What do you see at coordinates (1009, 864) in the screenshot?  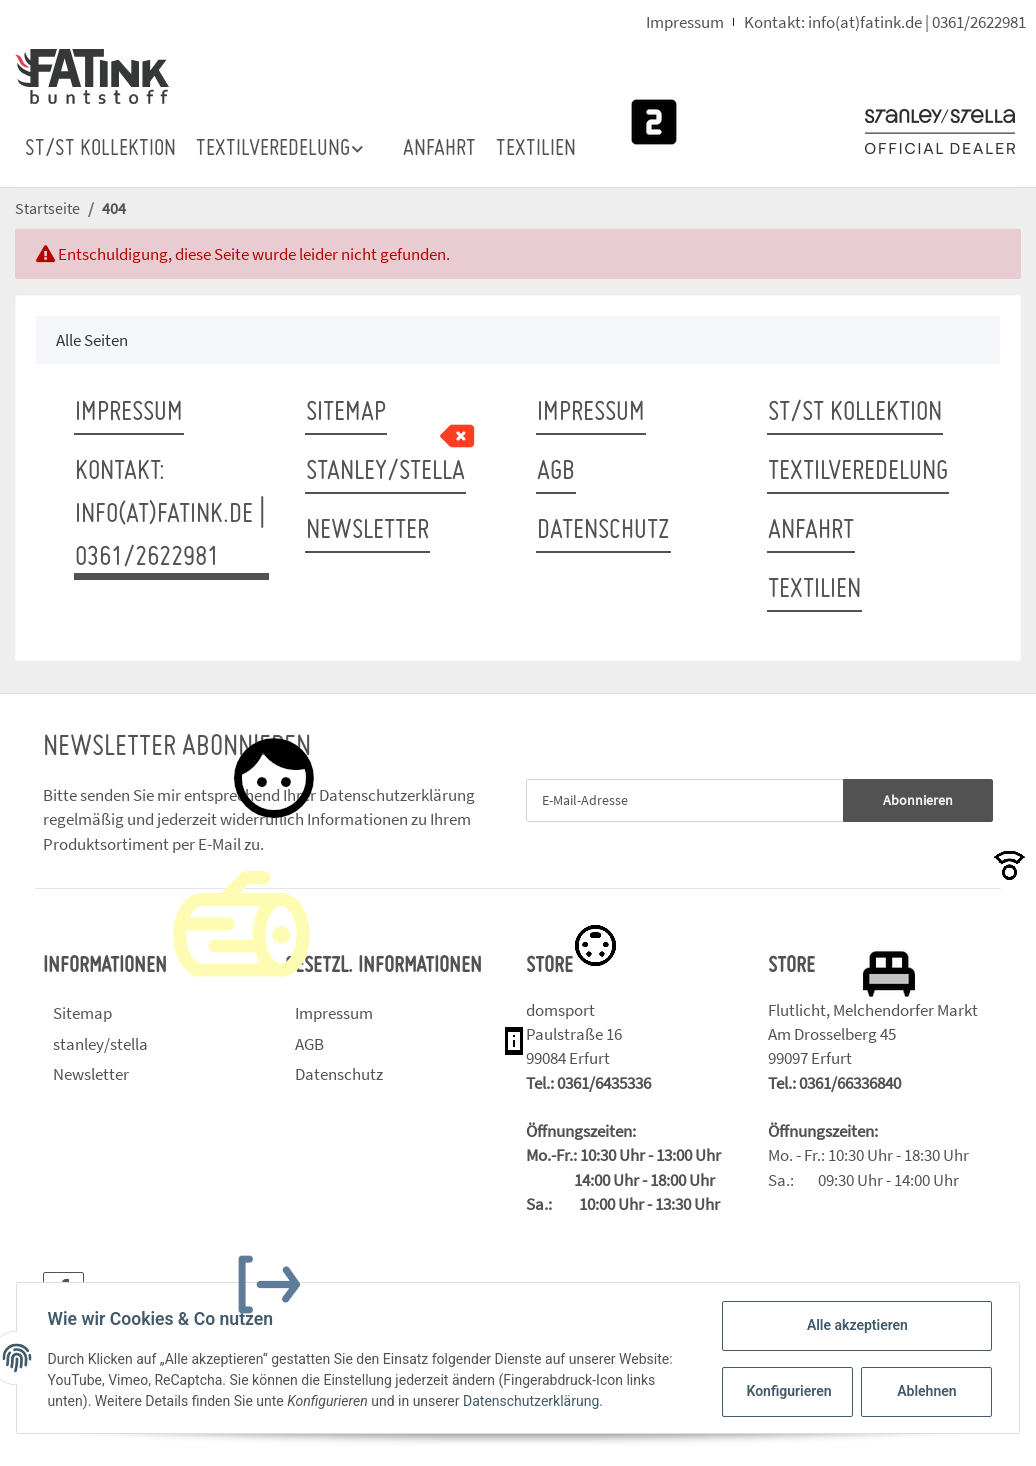 I see `calibrate compass or directional sensor` at bounding box center [1009, 864].